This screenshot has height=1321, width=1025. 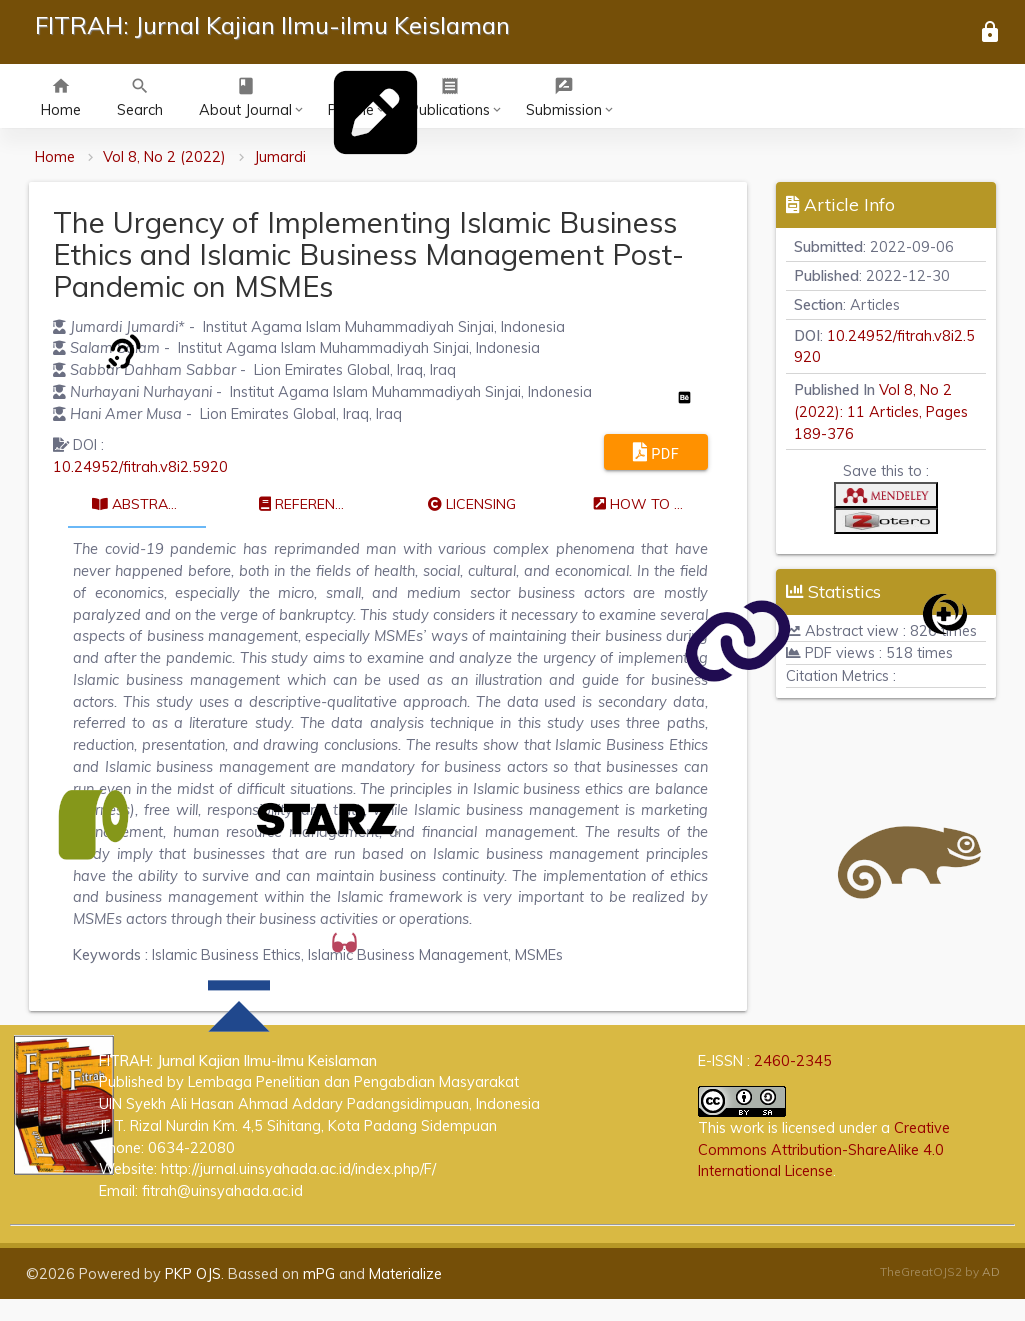 What do you see at coordinates (684, 397) in the screenshot?
I see `visit Behance profile or portfolio` at bounding box center [684, 397].